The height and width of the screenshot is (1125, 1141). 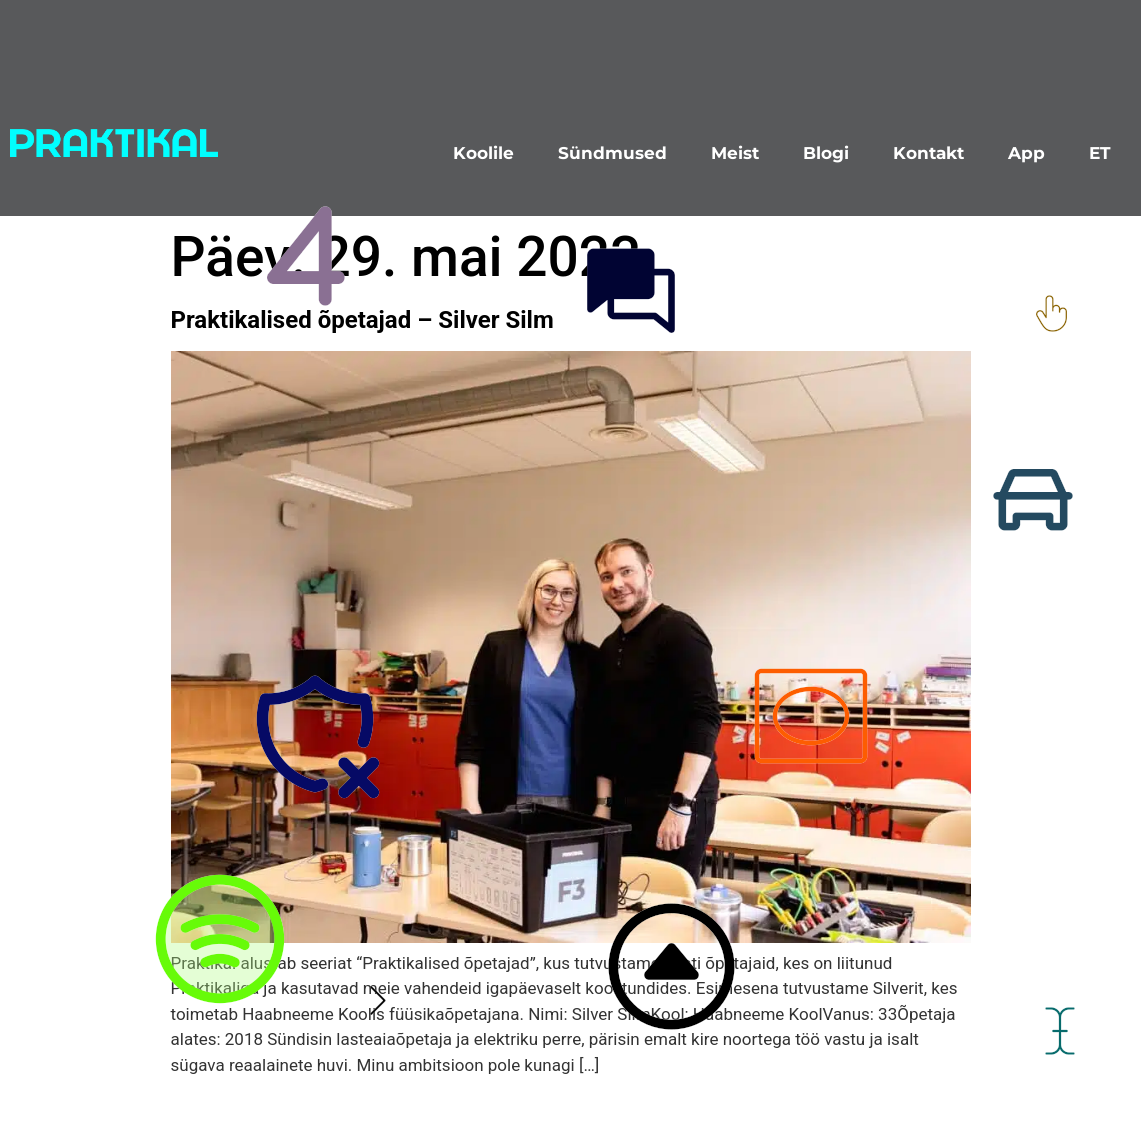 What do you see at coordinates (1051, 313) in the screenshot?
I see `tap or click to select an item` at bounding box center [1051, 313].